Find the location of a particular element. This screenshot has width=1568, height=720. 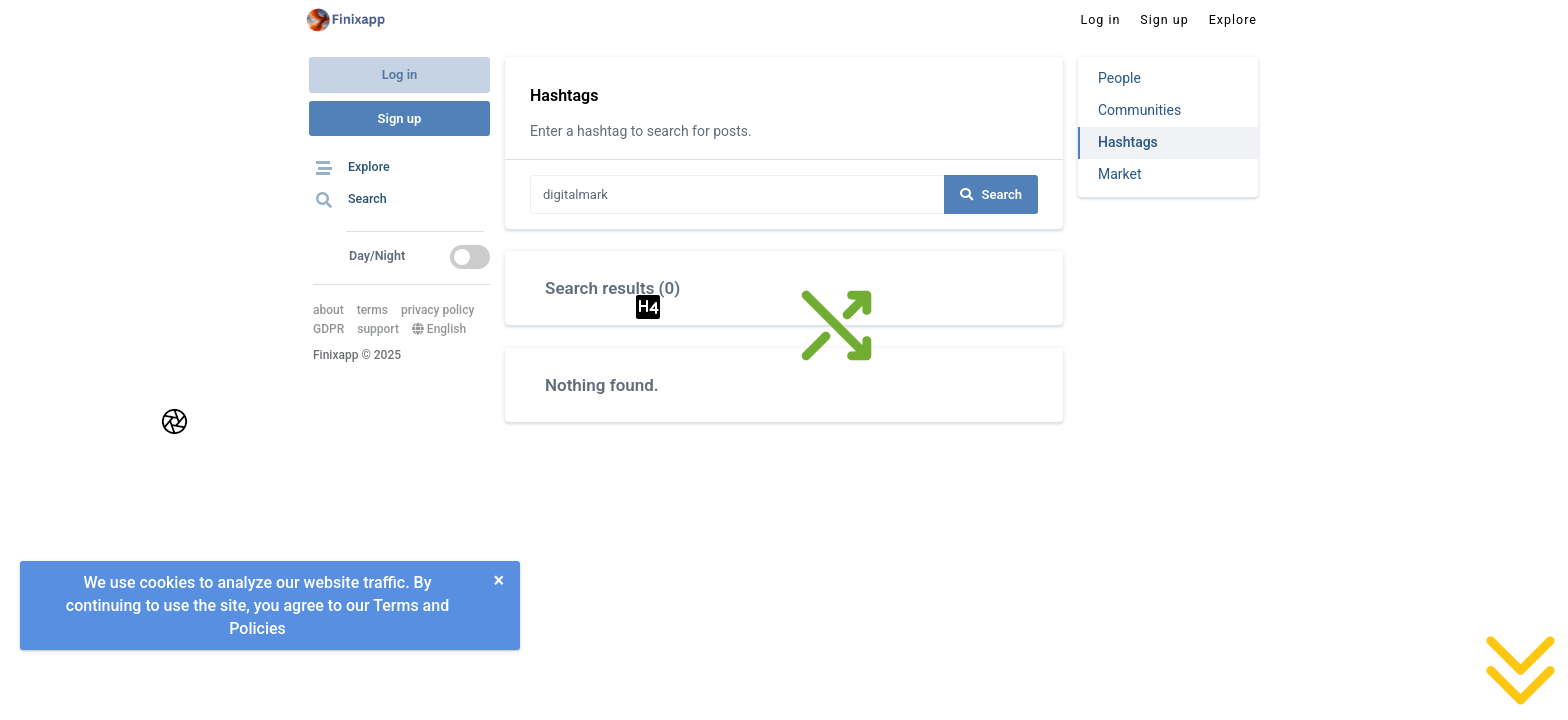

format text as heading level 4 is located at coordinates (648, 307).